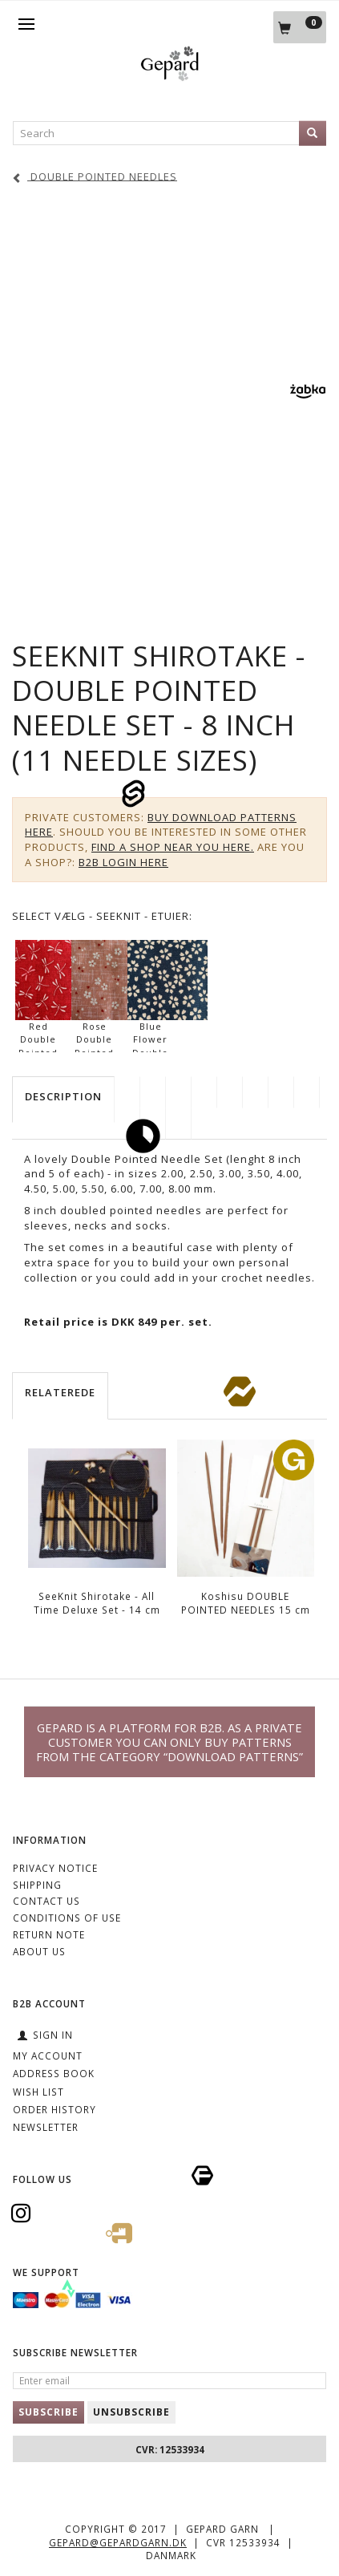 The width and height of the screenshot is (339, 2576). I want to click on open authentik identity provider settings, so click(119, 2233).